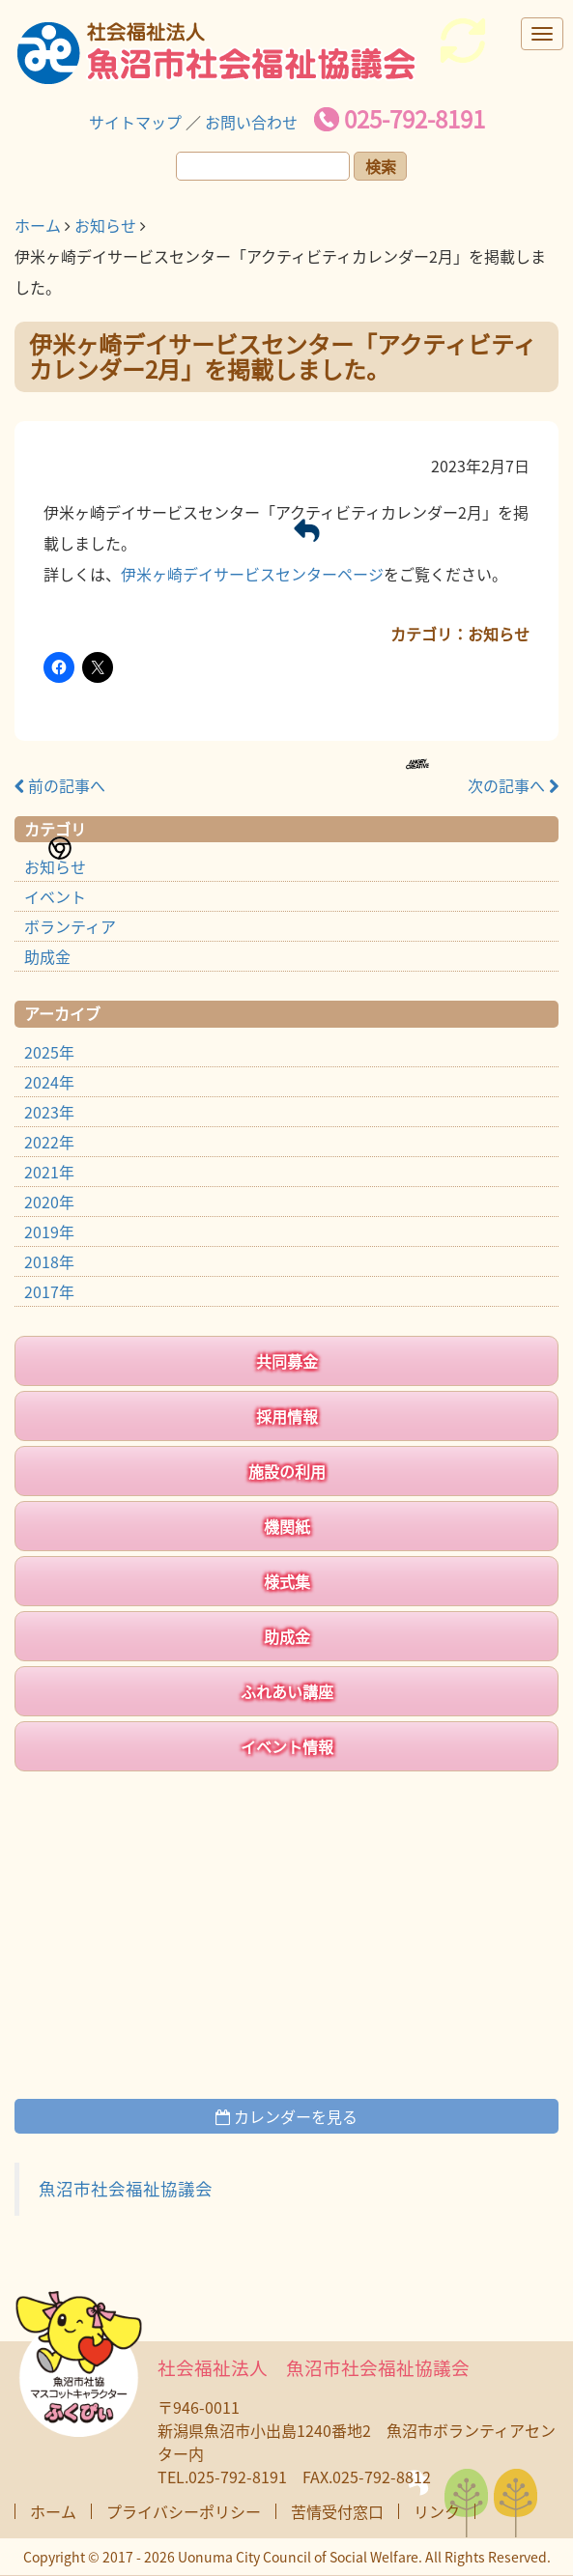  Describe the element at coordinates (417, 764) in the screenshot. I see `Angry Creative company logo` at that location.